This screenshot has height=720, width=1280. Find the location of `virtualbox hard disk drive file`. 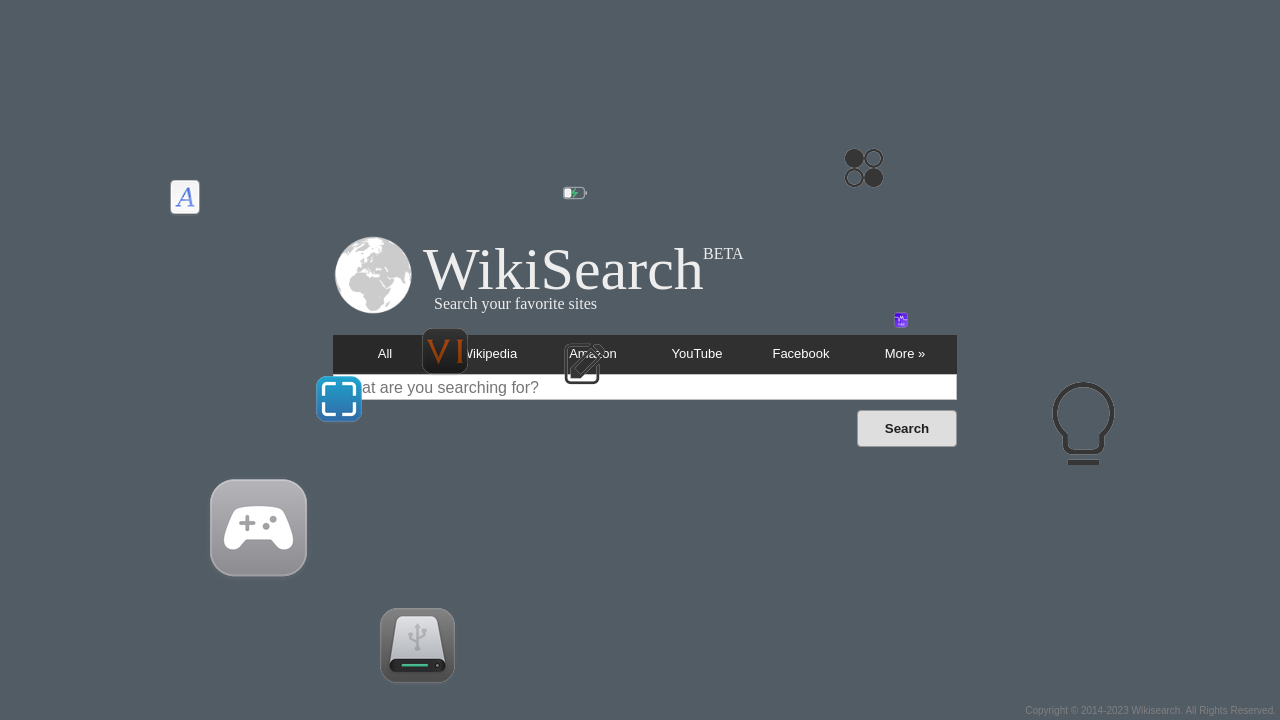

virtualbox hard disk drive file is located at coordinates (901, 320).